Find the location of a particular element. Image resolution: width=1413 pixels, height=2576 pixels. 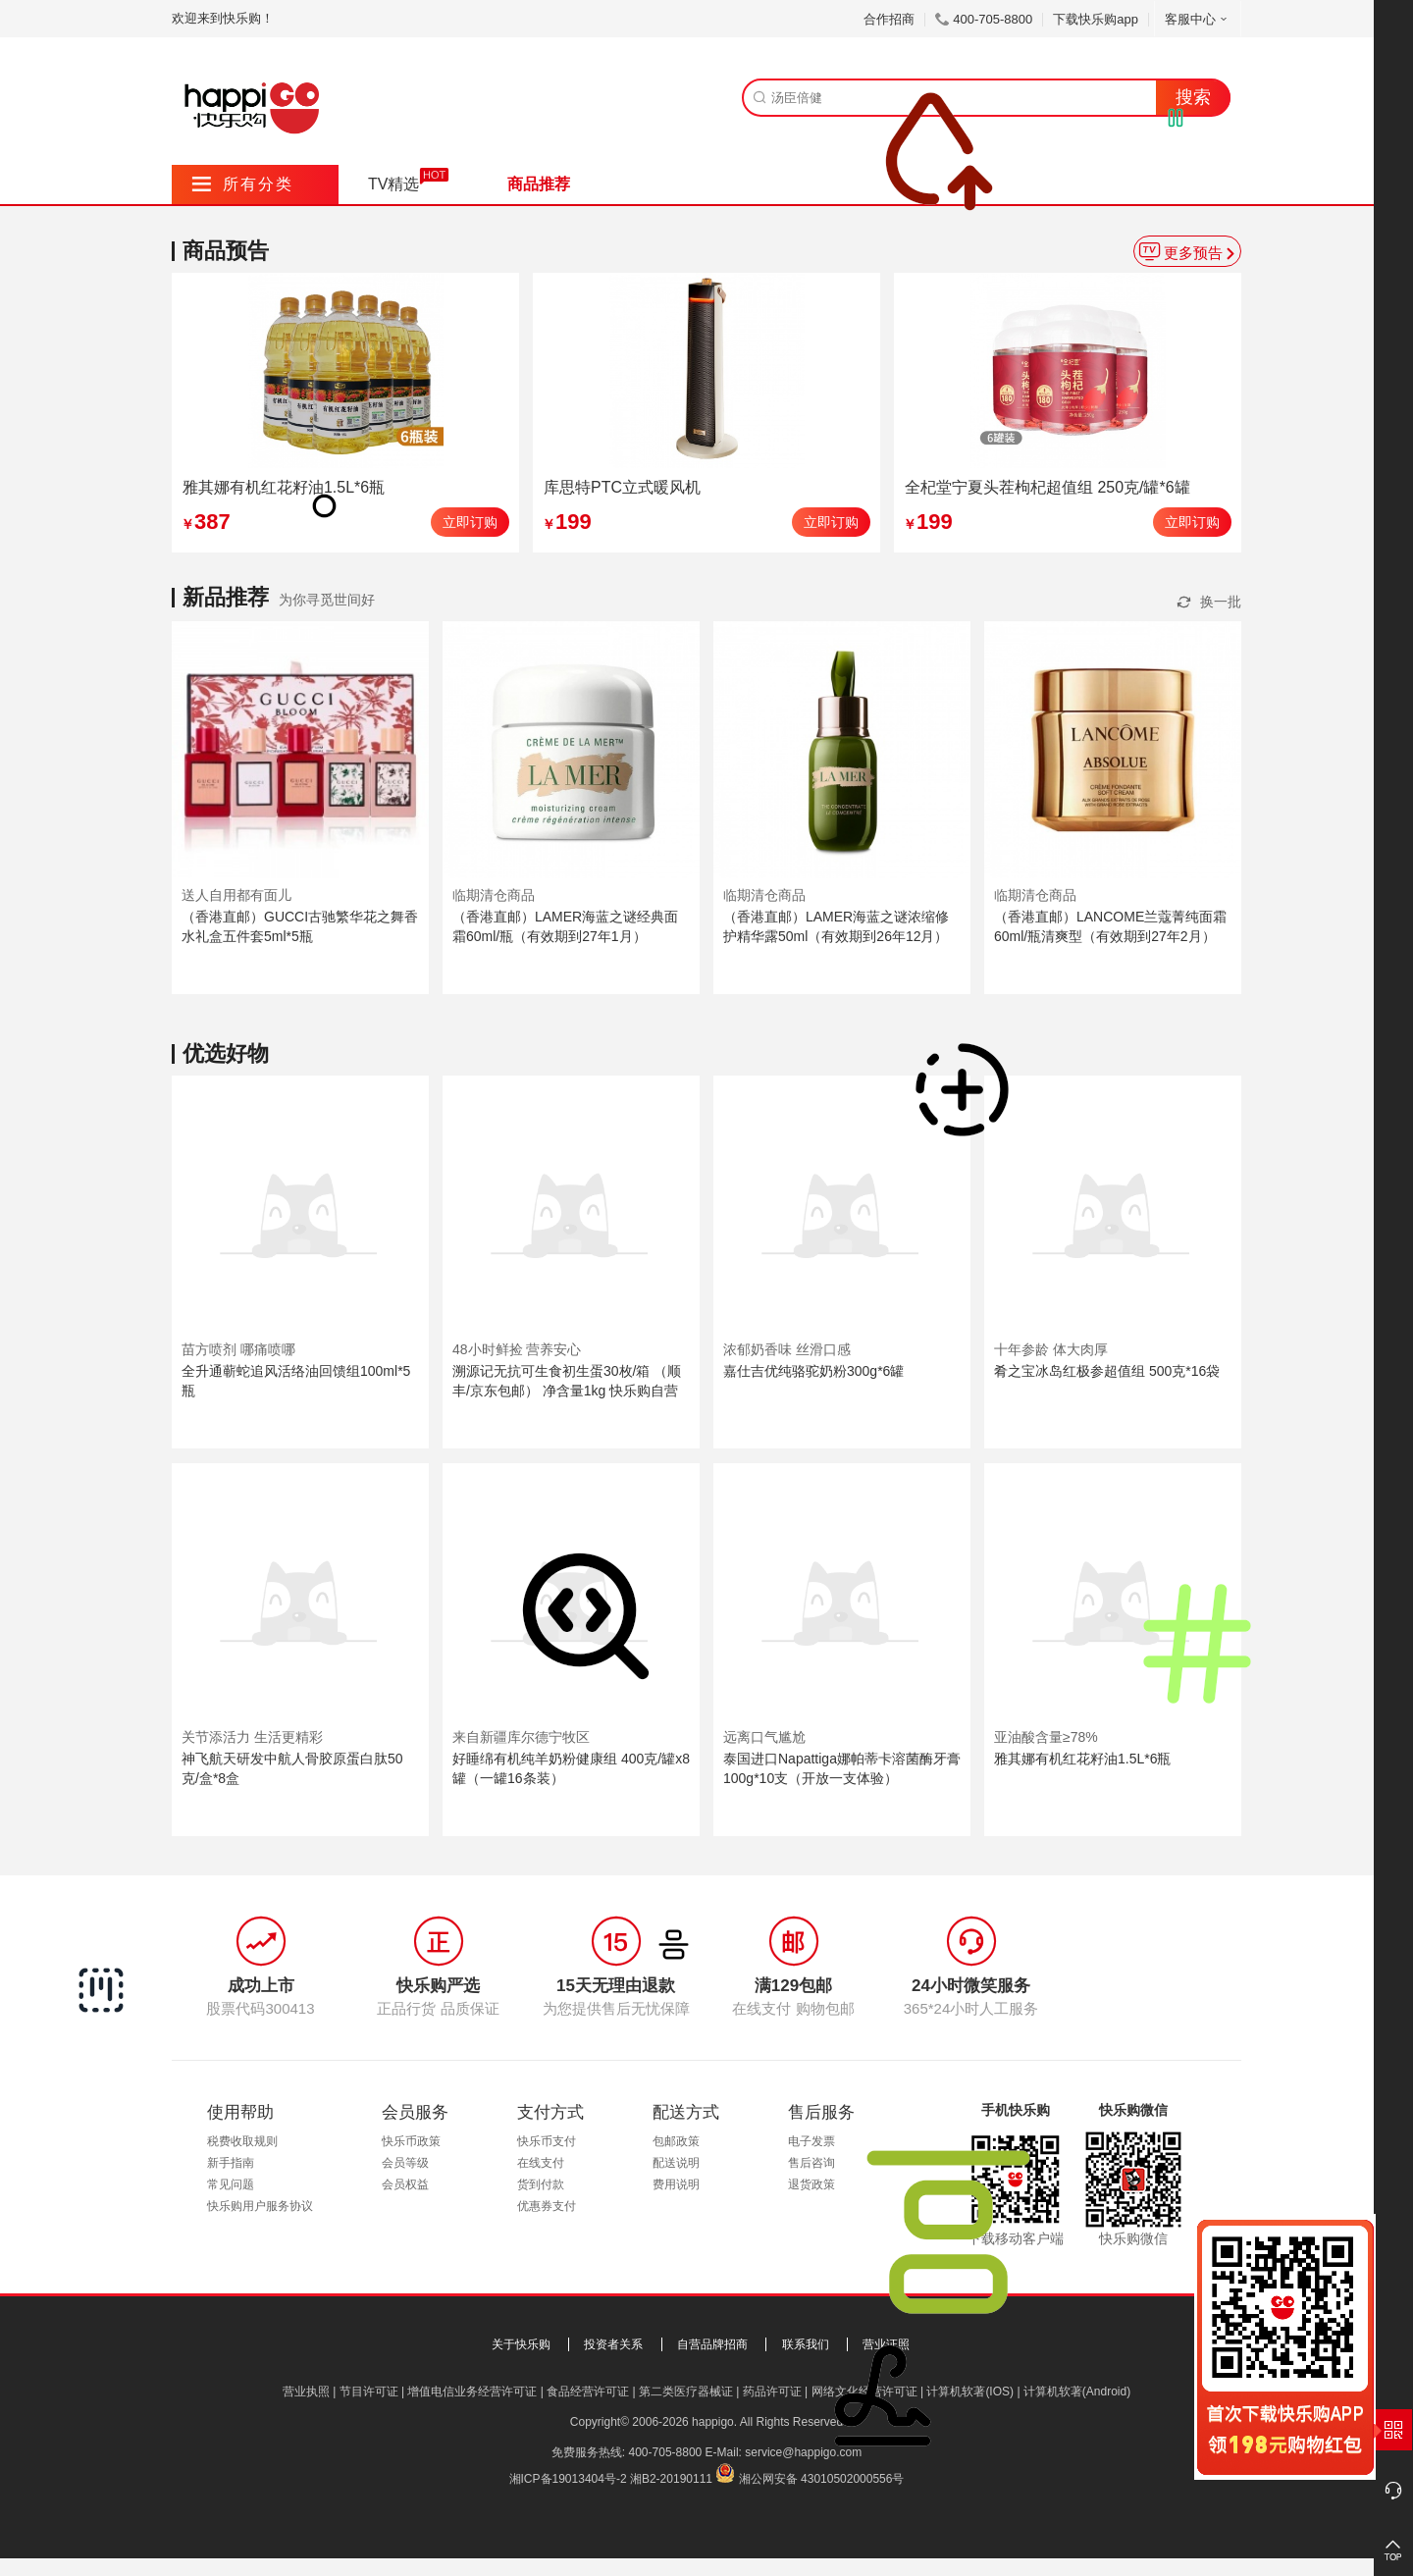

add new item with loading or processing state is located at coordinates (962, 1089).